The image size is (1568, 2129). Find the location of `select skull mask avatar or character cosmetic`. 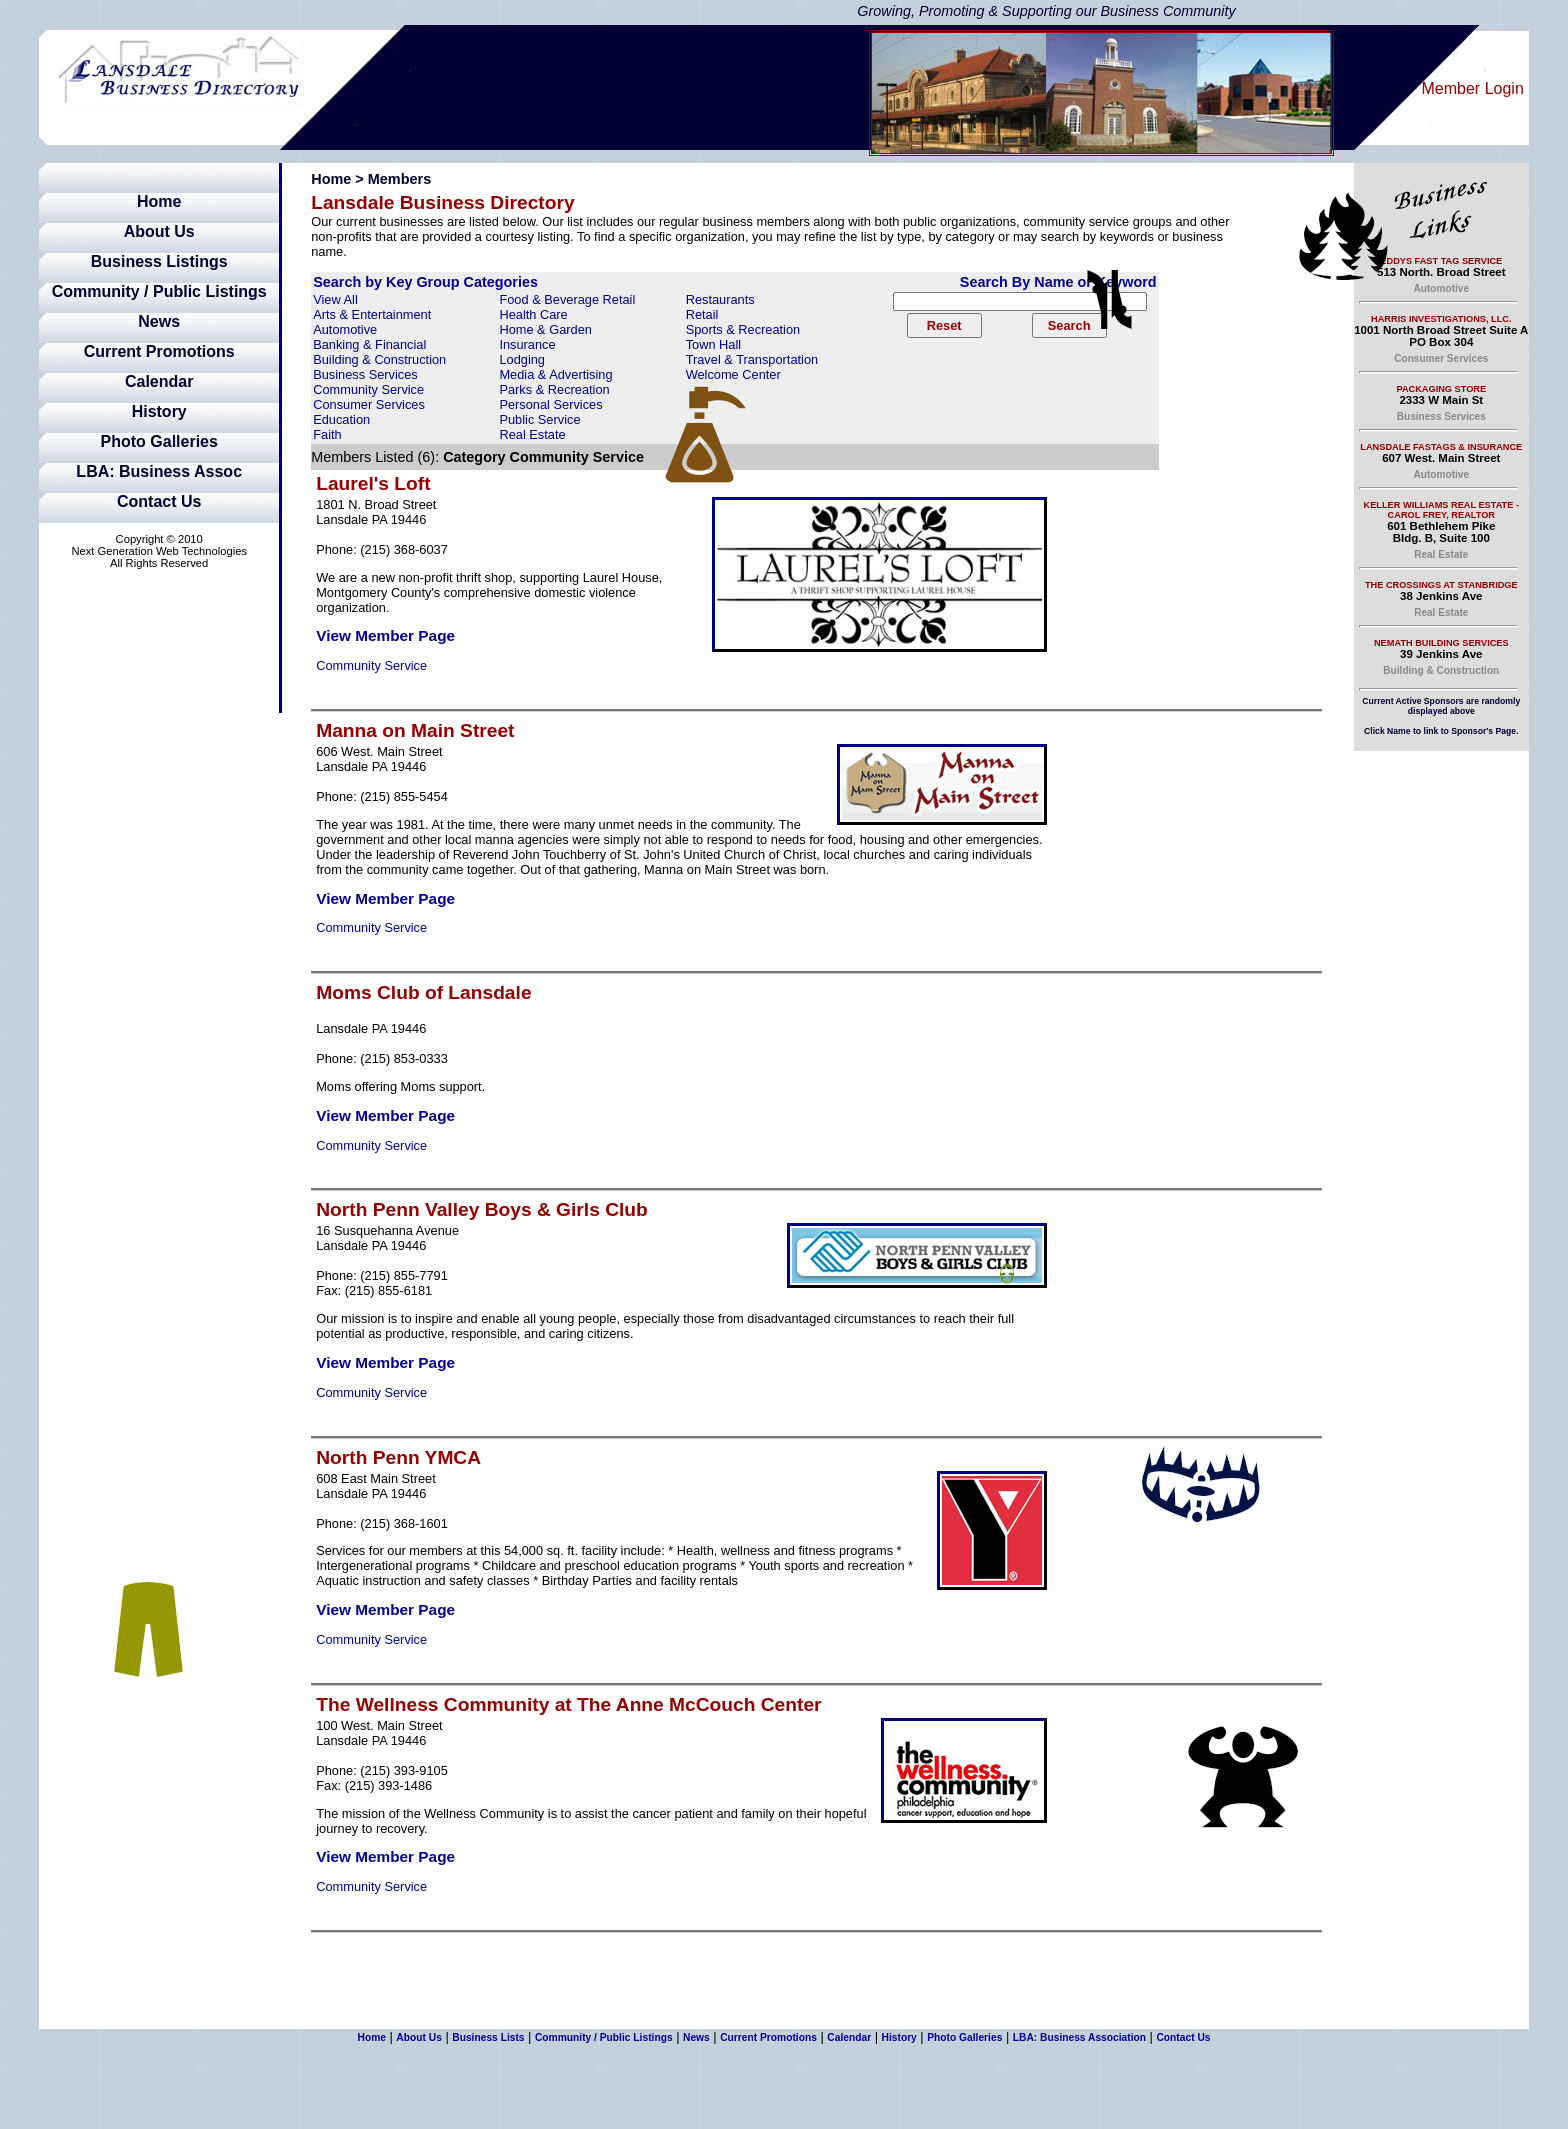

select skull mask avatar or character cosmetic is located at coordinates (1007, 1274).